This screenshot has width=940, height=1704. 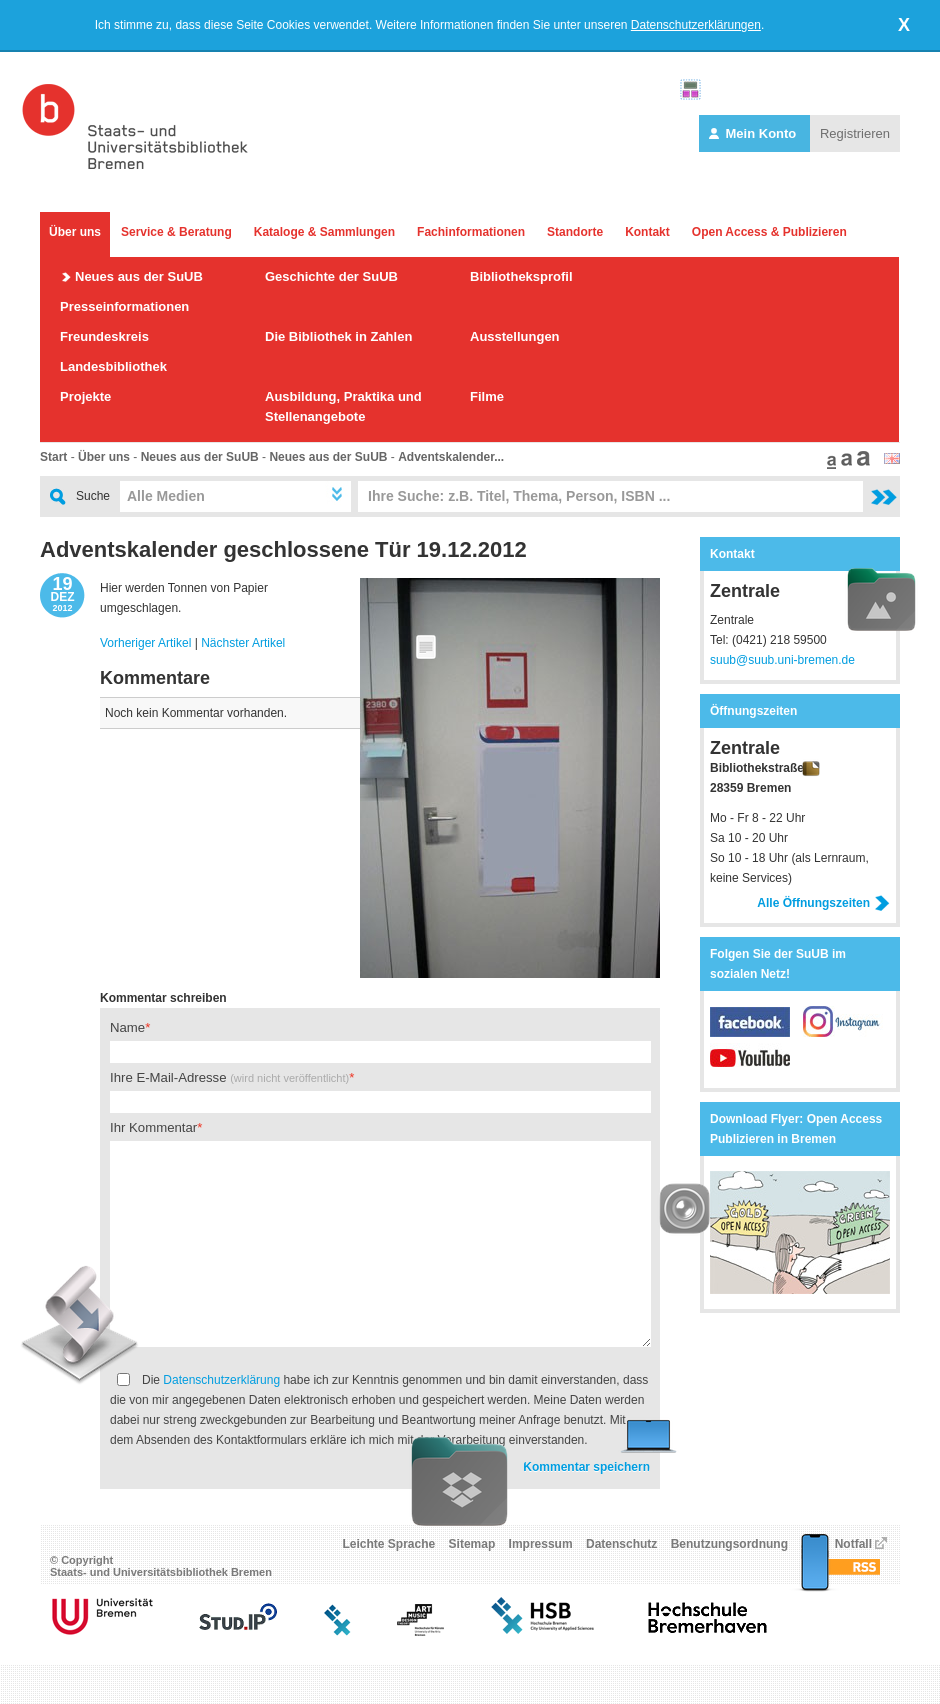 What do you see at coordinates (690, 89) in the screenshot?
I see `select all items in the current view` at bounding box center [690, 89].